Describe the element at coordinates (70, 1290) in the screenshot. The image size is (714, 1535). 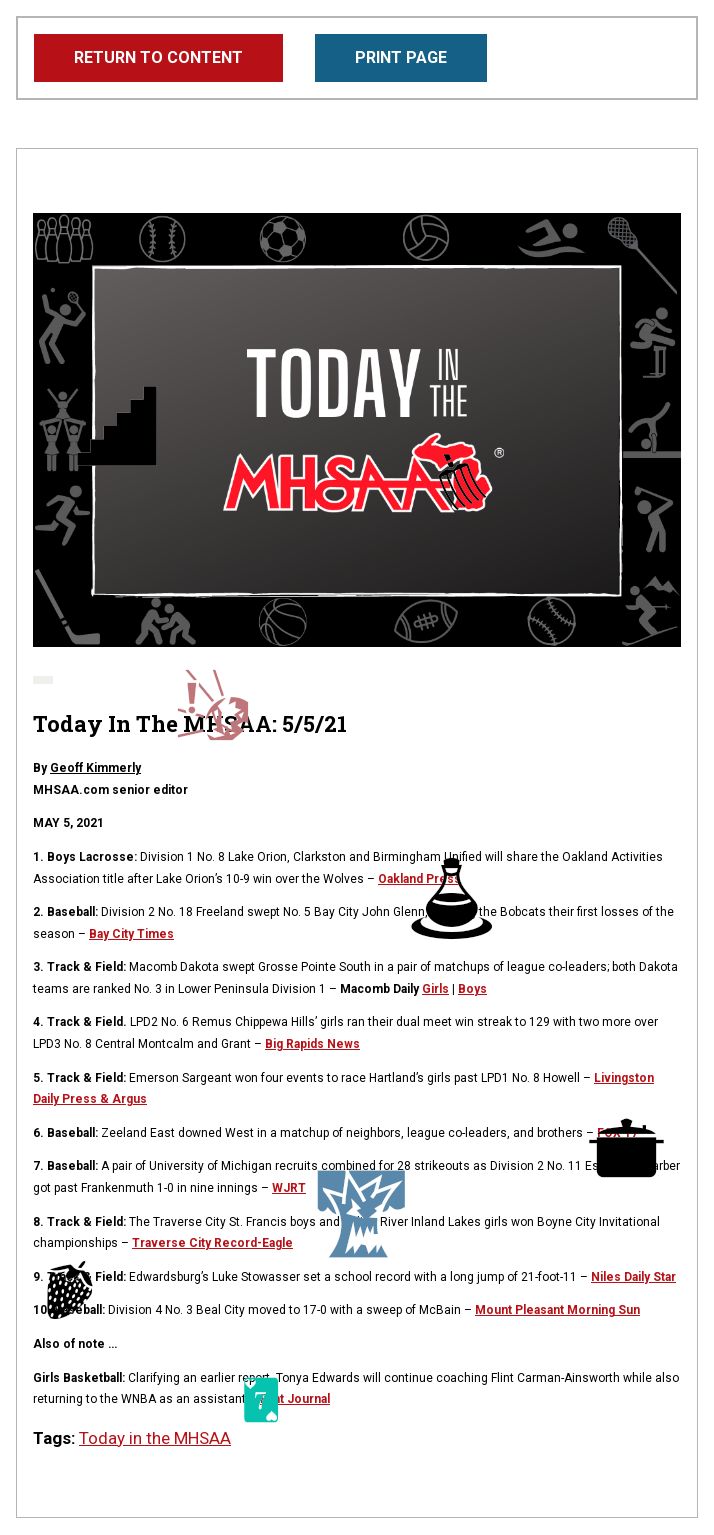
I see `select strawberry flavor or ingredient` at that location.